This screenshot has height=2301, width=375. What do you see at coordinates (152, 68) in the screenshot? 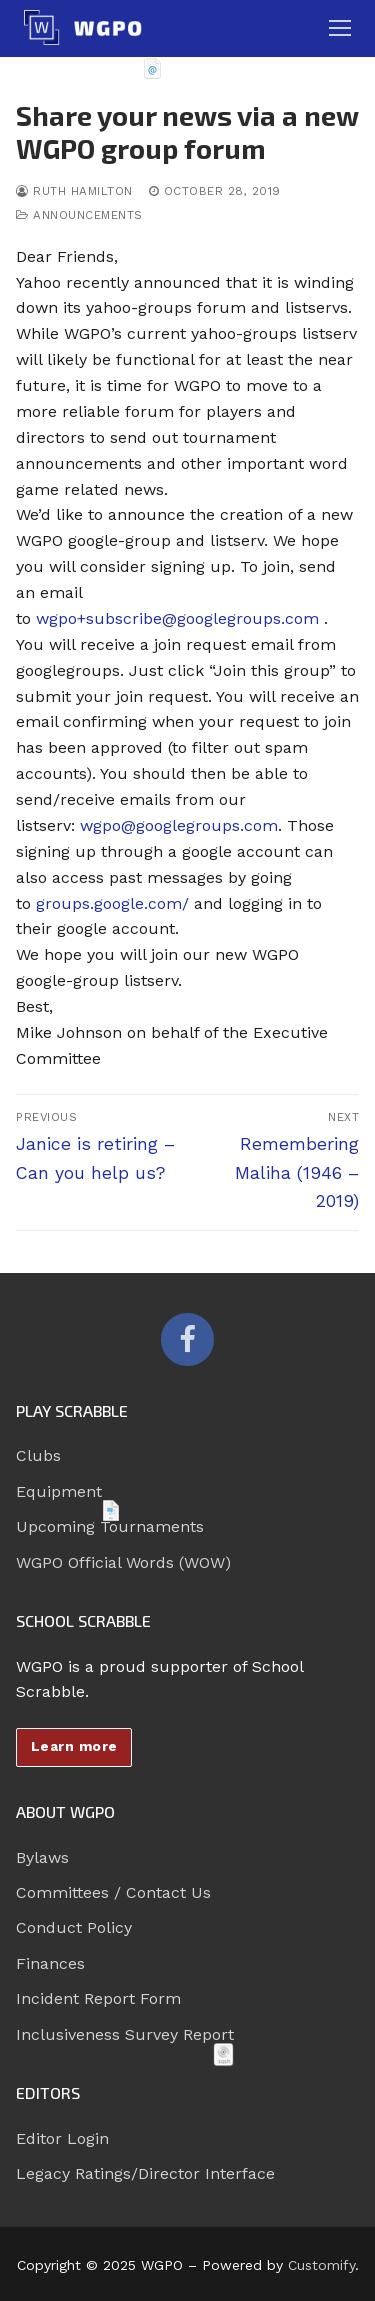
I see `an email message file or attachment` at bounding box center [152, 68].